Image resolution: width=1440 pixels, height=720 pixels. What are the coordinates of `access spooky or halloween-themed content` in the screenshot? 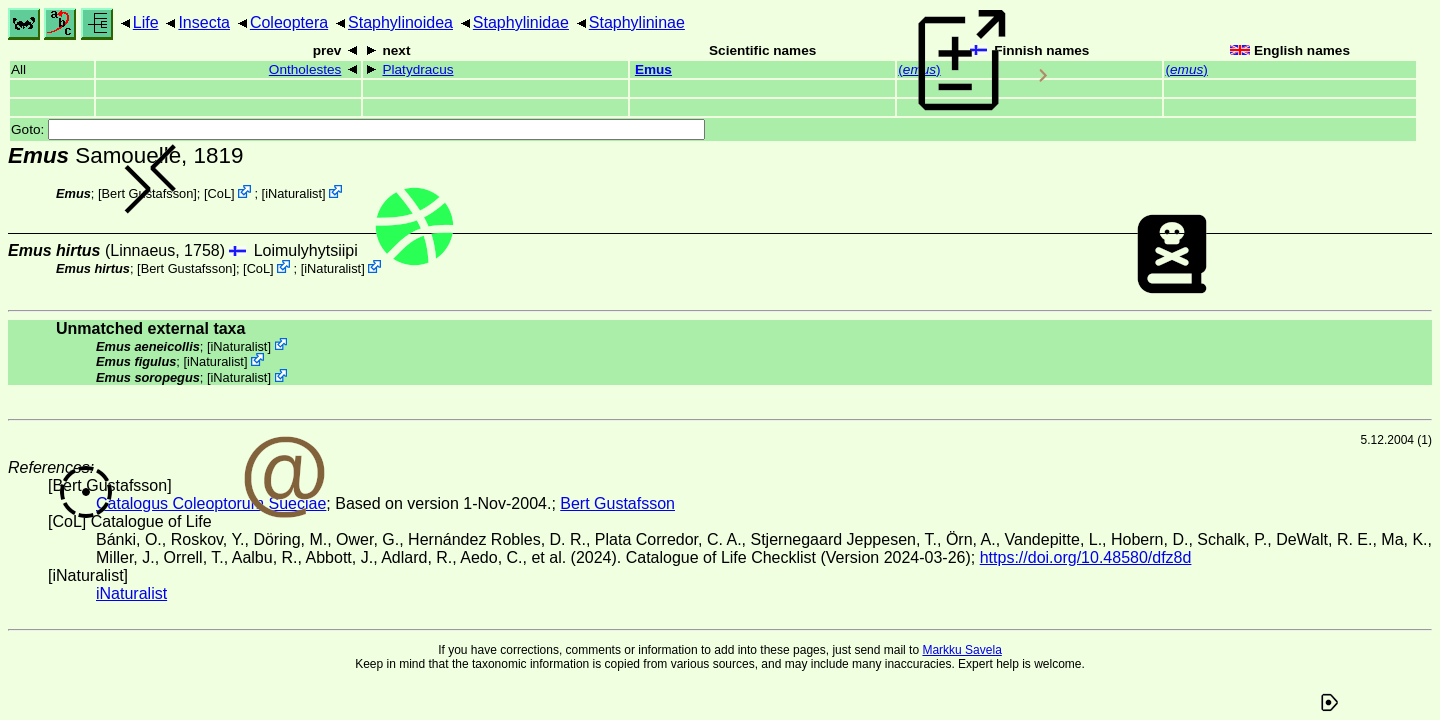 It's located at (1172, 254).